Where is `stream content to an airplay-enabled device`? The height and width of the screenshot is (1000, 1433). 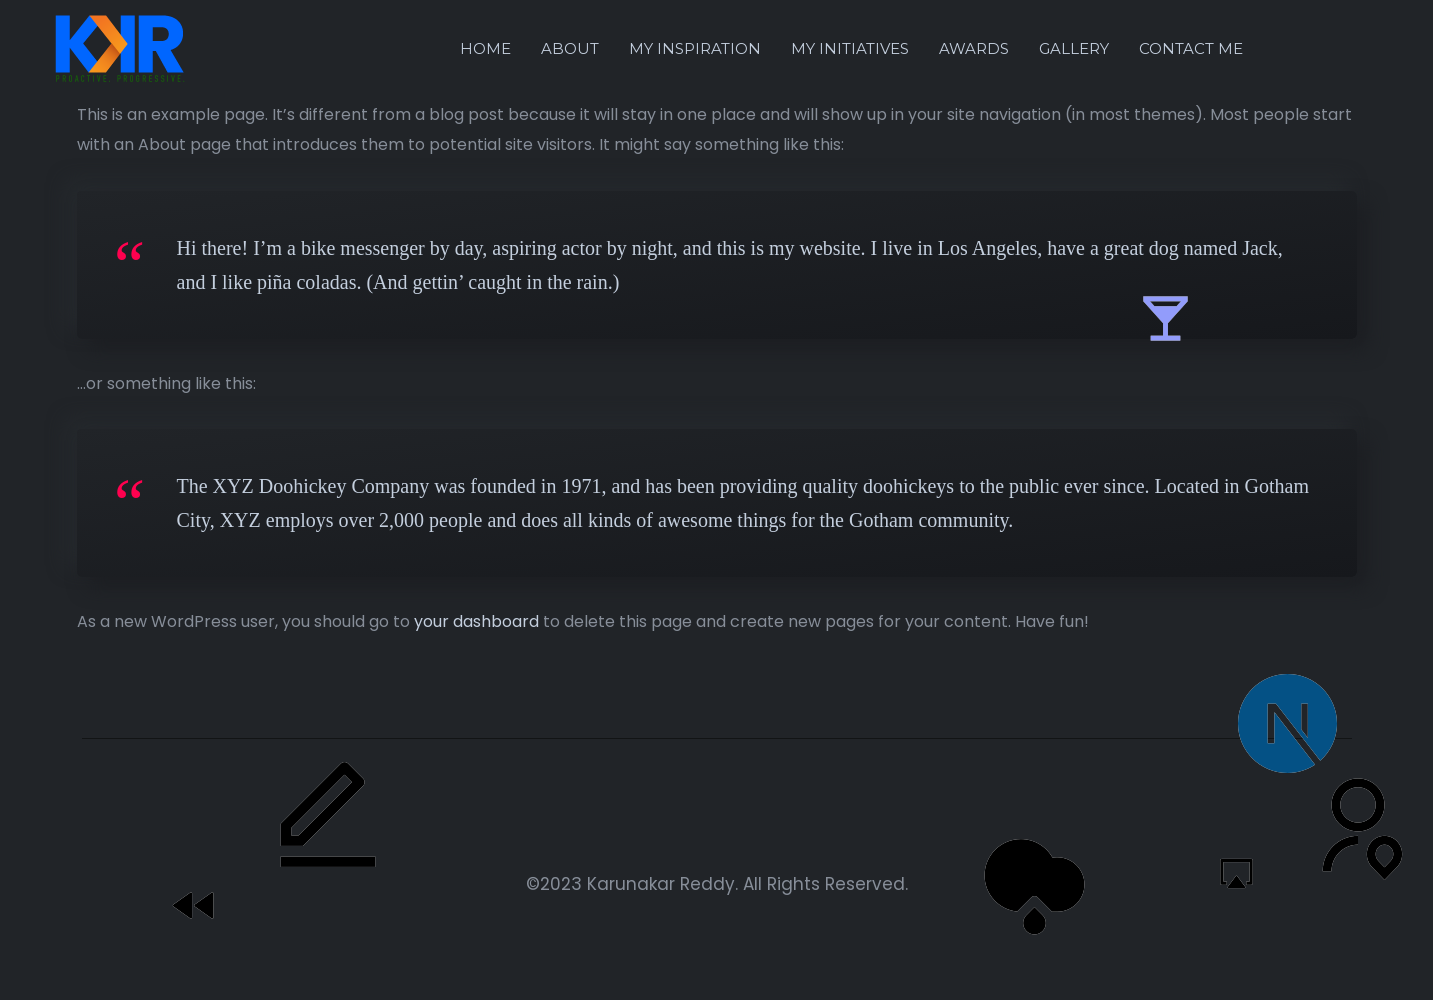 stream content to an airplay-enabled device is located at coordinates (1236, 873).